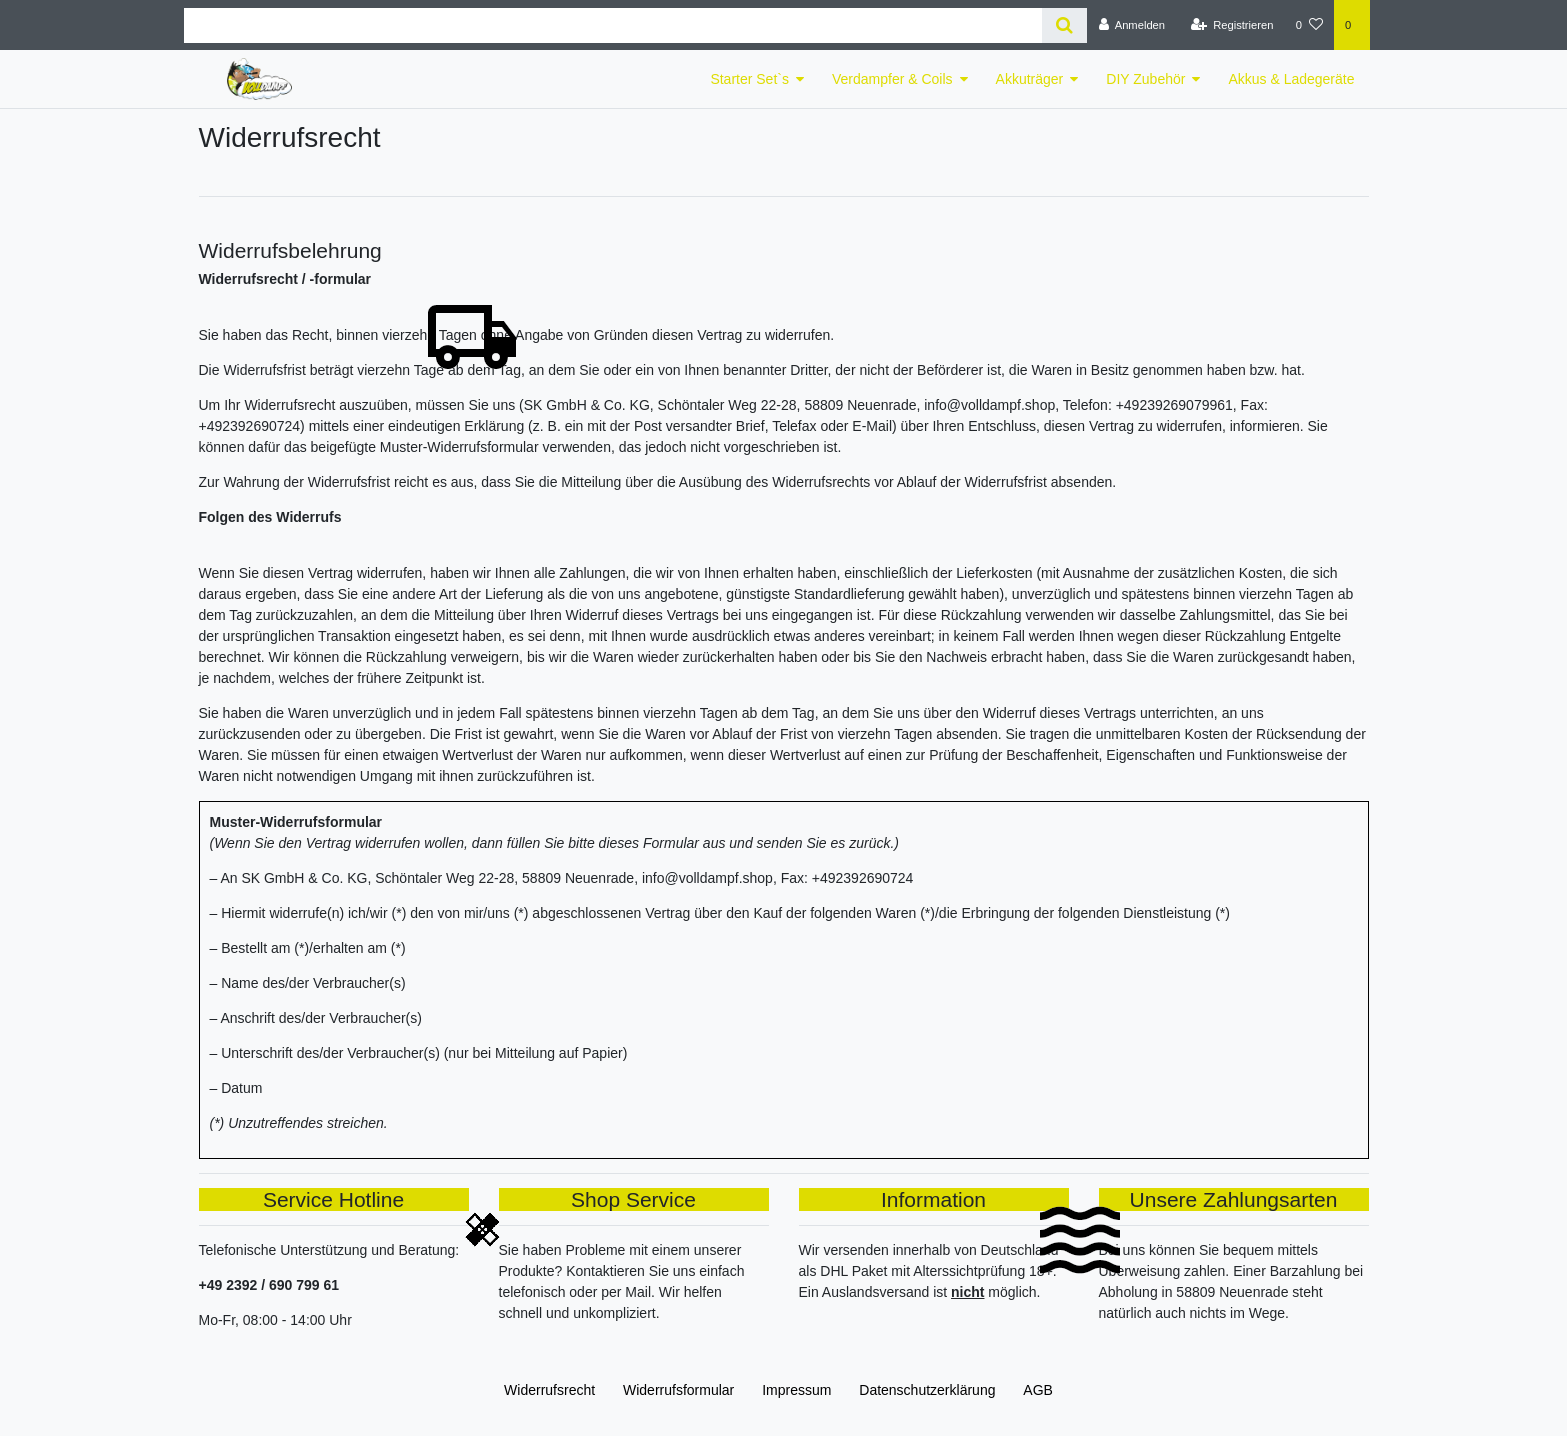 The height and width of the screenshot is (1436, 1567). What do you see at coordinates (472, 337) in the screenshot?
I see `track your delivery status` at bounding box center [472, 337].